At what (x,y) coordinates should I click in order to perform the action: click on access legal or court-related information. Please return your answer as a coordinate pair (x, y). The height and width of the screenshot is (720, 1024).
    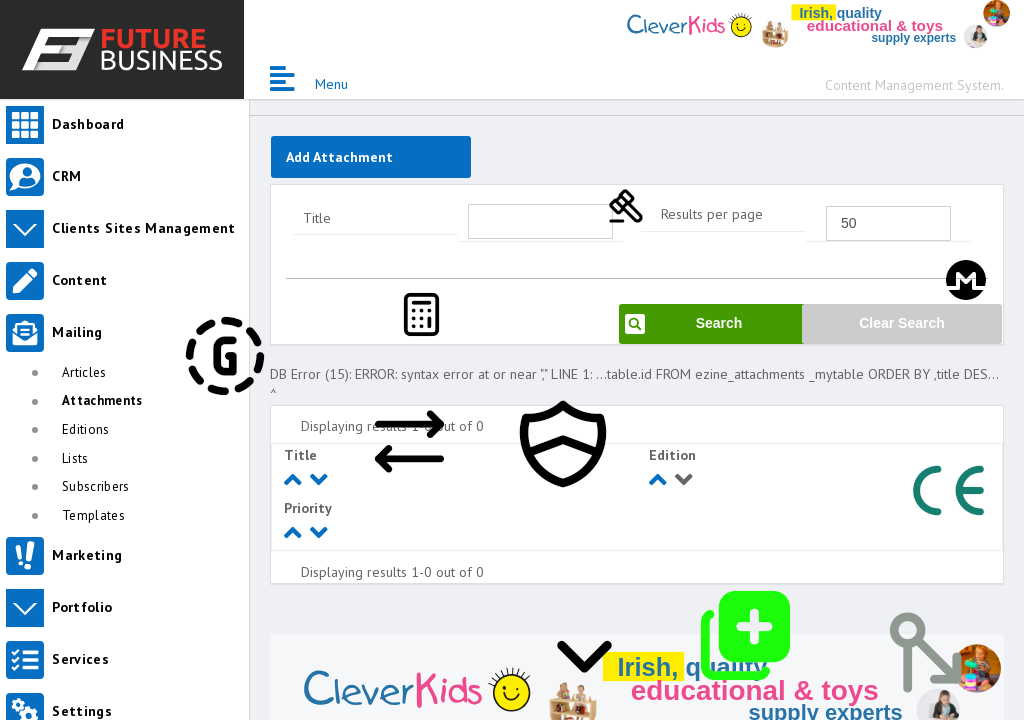
    Looking at the image, I should click on (626, 206).